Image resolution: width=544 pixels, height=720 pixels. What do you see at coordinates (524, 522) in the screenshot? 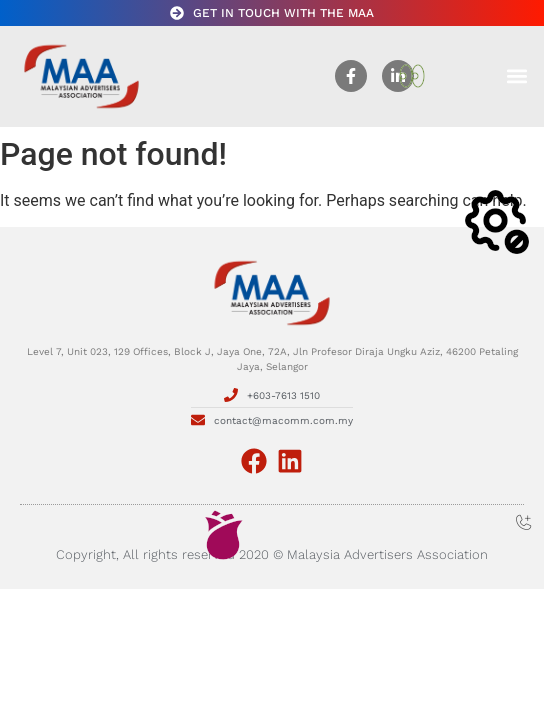
I see `add a new contact` at bounding box center [524, 522].